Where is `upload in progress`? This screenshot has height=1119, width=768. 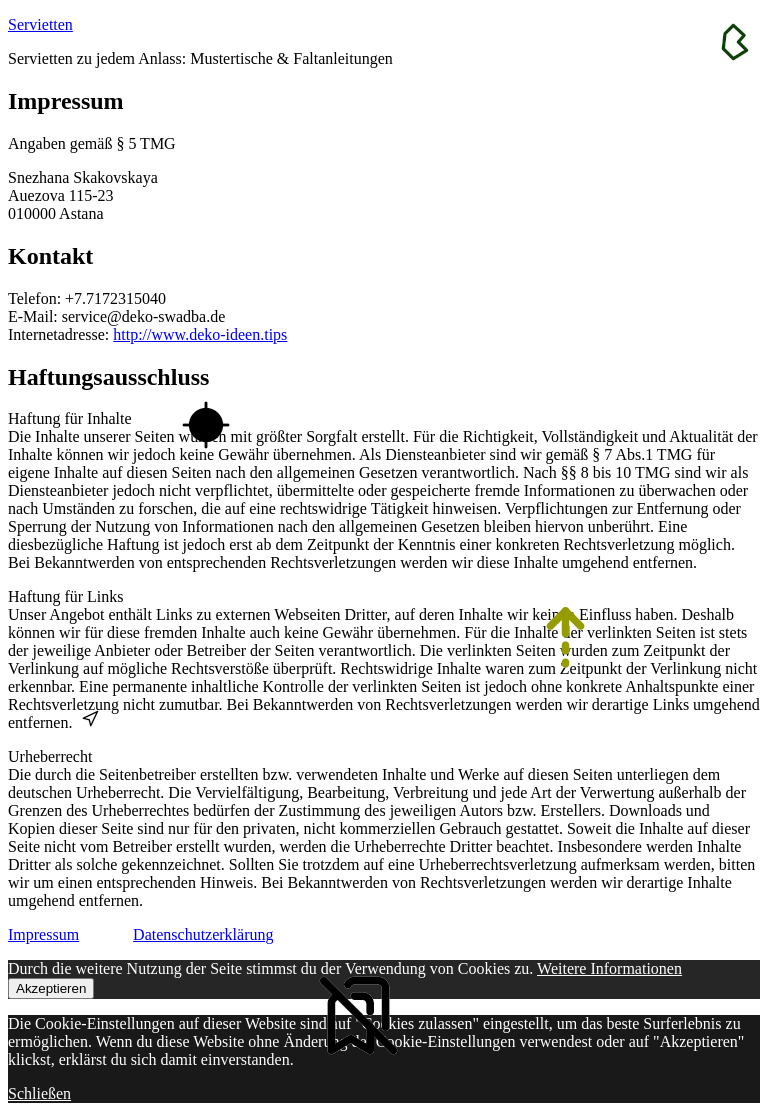 upload in progress is located at coordinates (565, 637).